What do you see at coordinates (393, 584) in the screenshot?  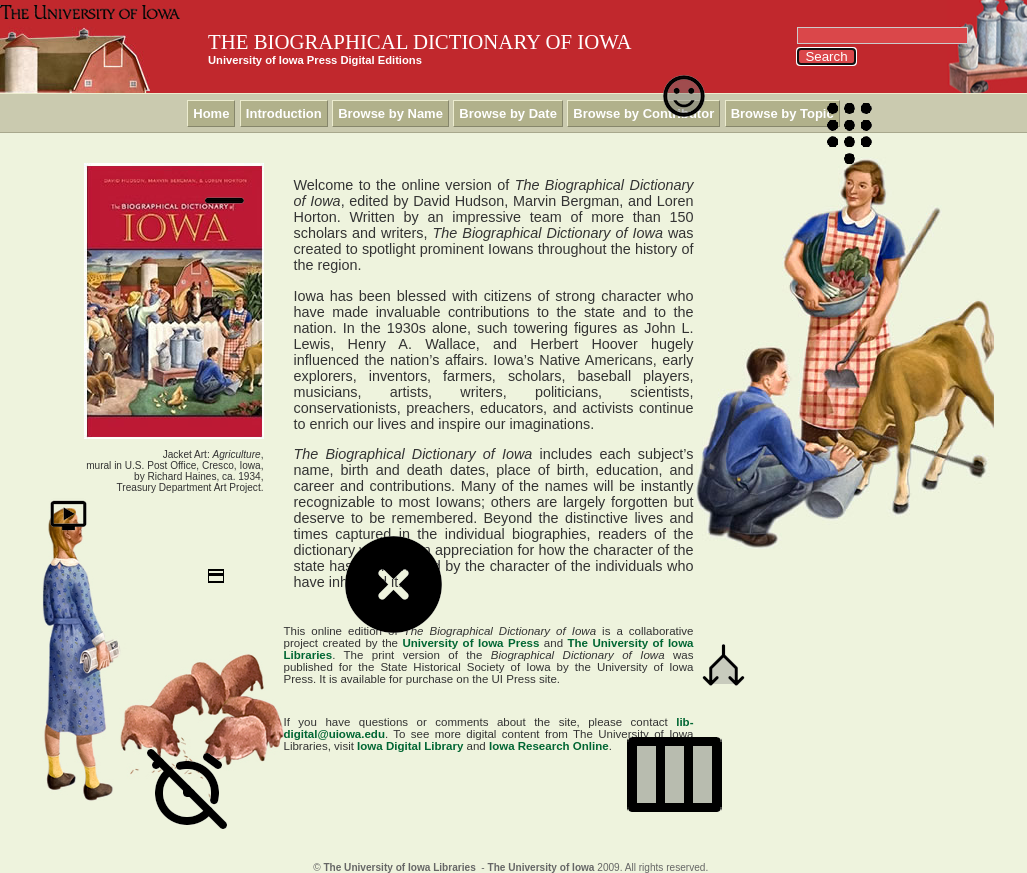 I see `close or dismiss a dialog` at bounding box center [393, 584].